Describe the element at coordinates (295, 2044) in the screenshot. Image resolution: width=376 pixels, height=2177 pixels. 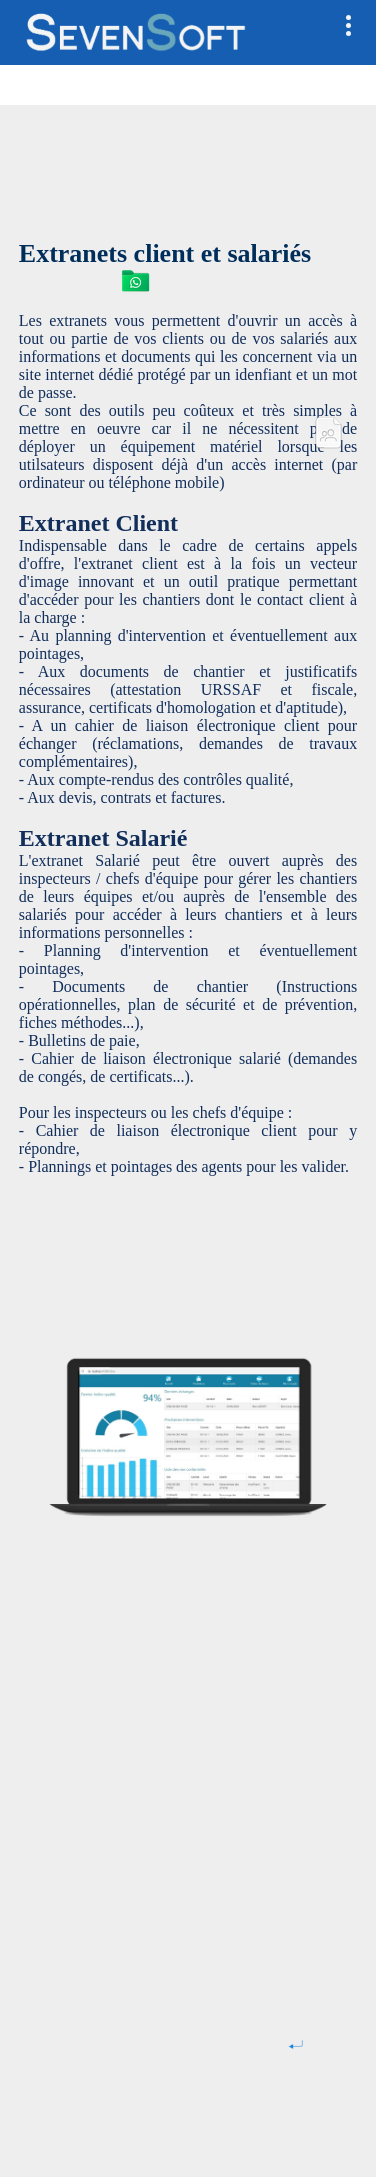
I see `reply to the sender of this email` at that location.